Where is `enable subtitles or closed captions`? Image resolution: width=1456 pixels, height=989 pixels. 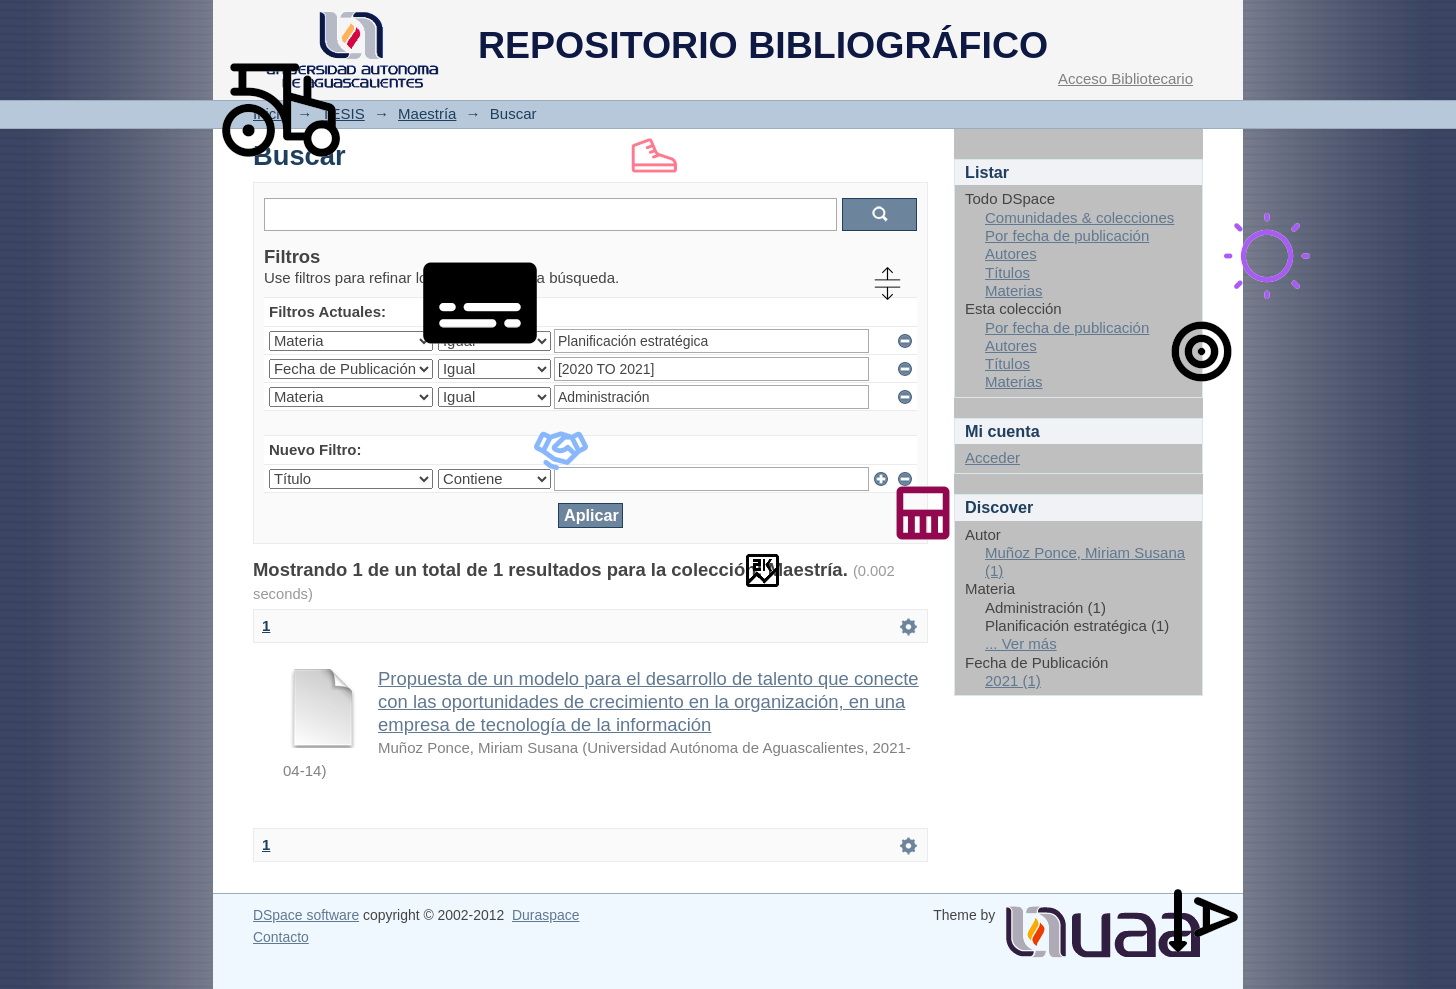 enable subtitles or closed captions is located at coordinates (480, 303).